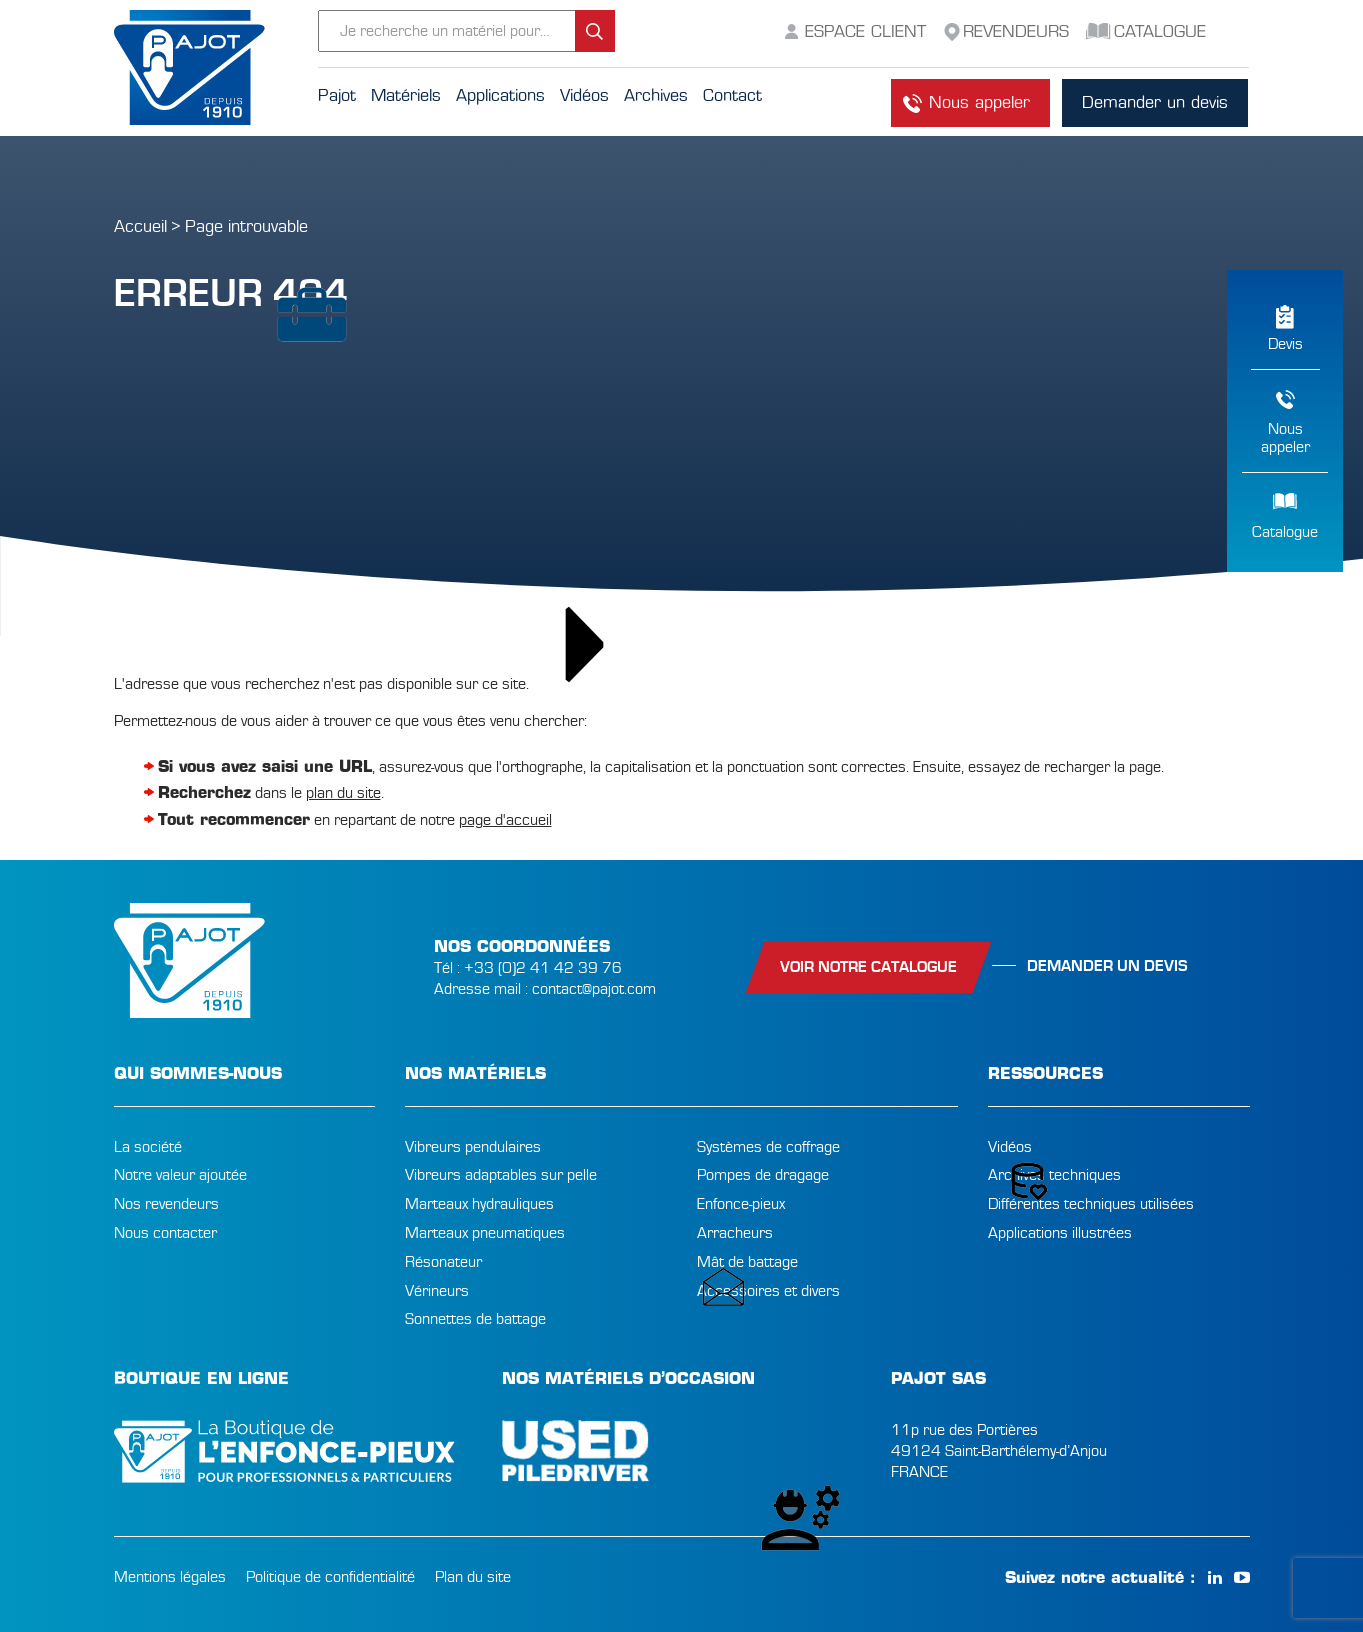  Describe the element at coordinates (584, 644) in the screenshot. I see `play media or start playback` at that location.